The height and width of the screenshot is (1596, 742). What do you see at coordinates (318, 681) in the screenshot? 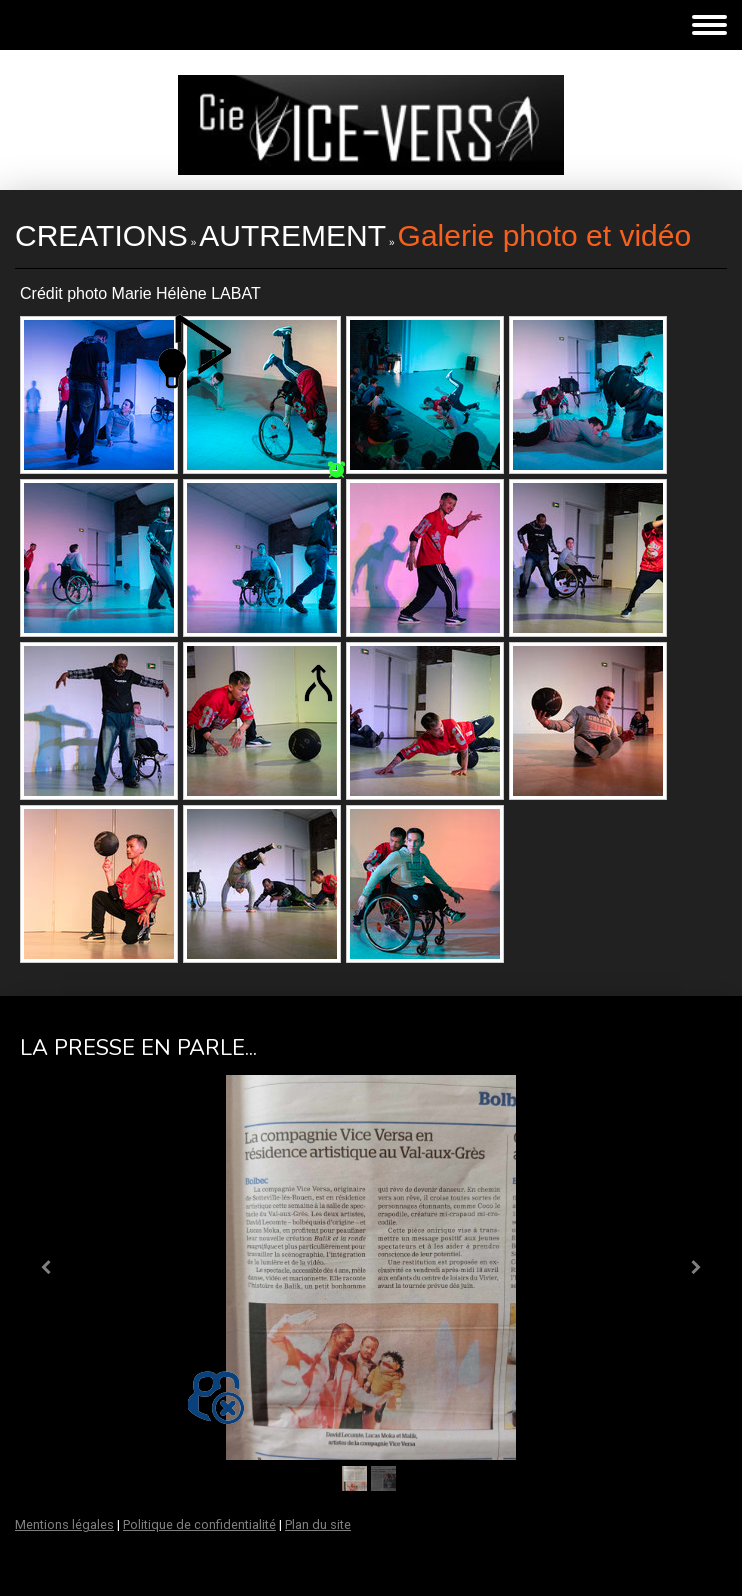
I see `merge branches or files together` at bounding box center [318, 681].